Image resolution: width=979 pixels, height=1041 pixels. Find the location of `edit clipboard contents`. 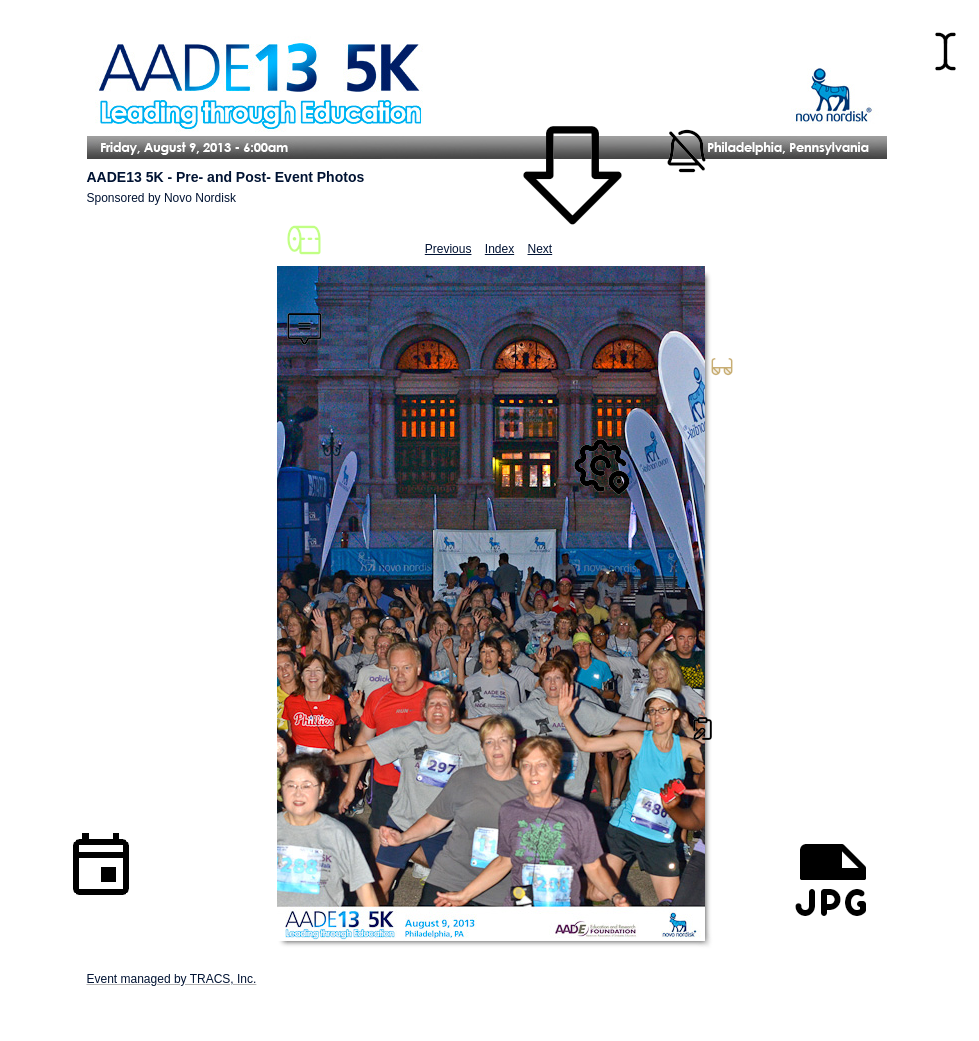

edit clipboard contents is located at coordinates (702, 728).